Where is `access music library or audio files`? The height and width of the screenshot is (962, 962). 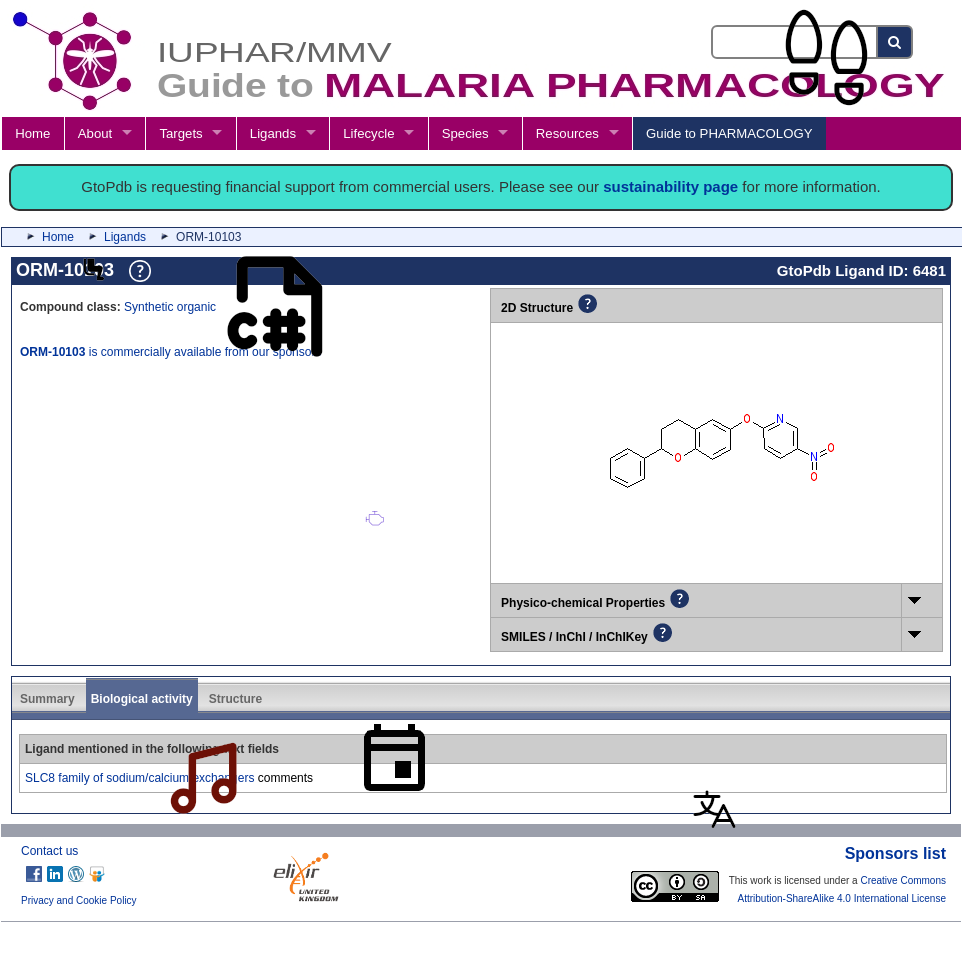 access music library or audio files is located at coordinates (207, 779).